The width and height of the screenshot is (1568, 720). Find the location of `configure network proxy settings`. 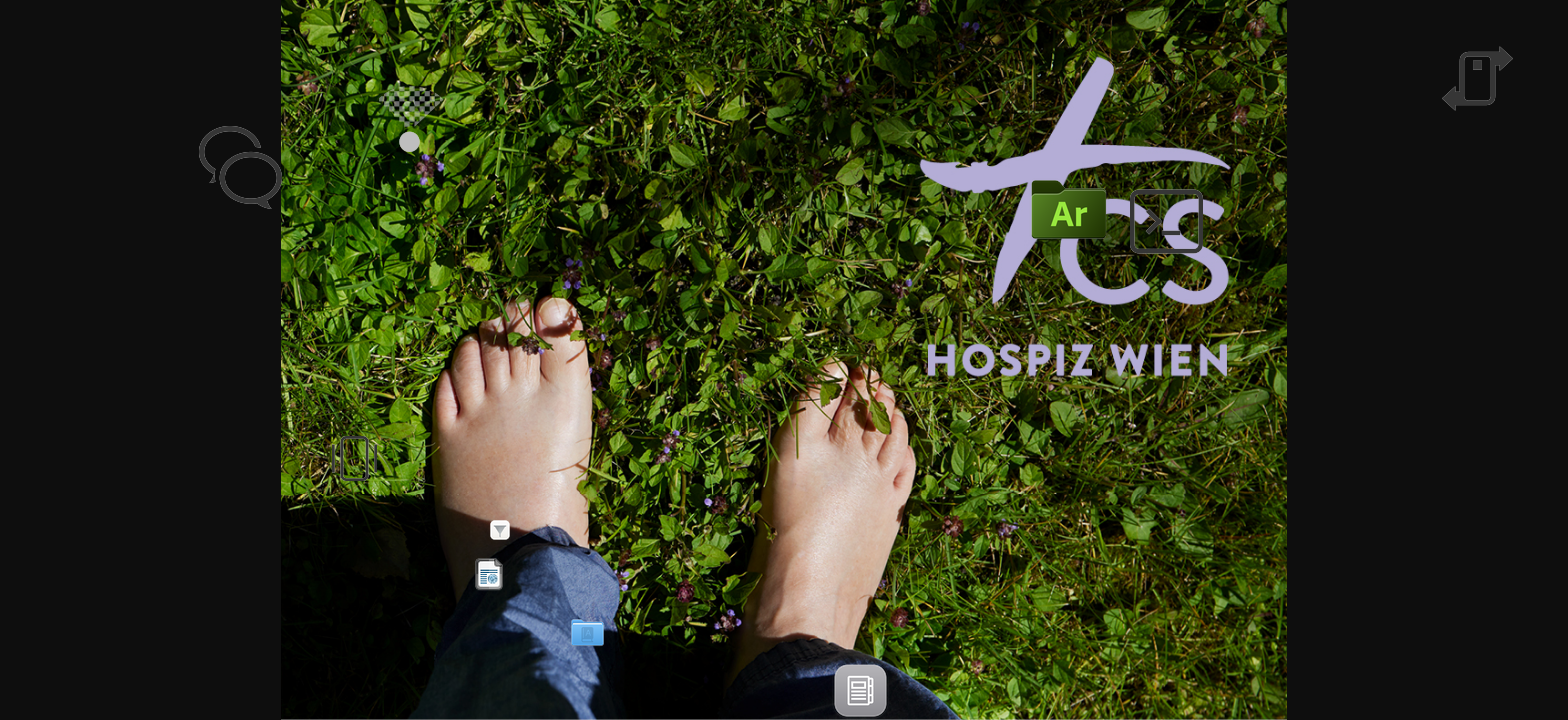

configure network proxy settings is located at coordinates (1477, 78).